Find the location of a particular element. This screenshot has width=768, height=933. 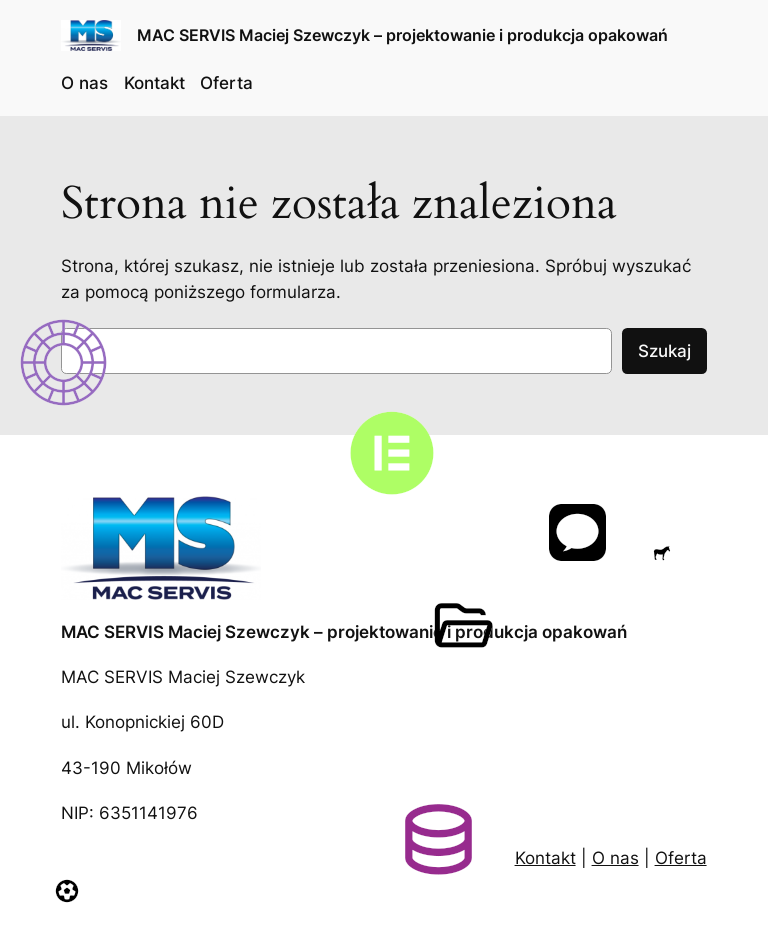

visit Sticker Mule website or app is located at coordinates (662, 553).